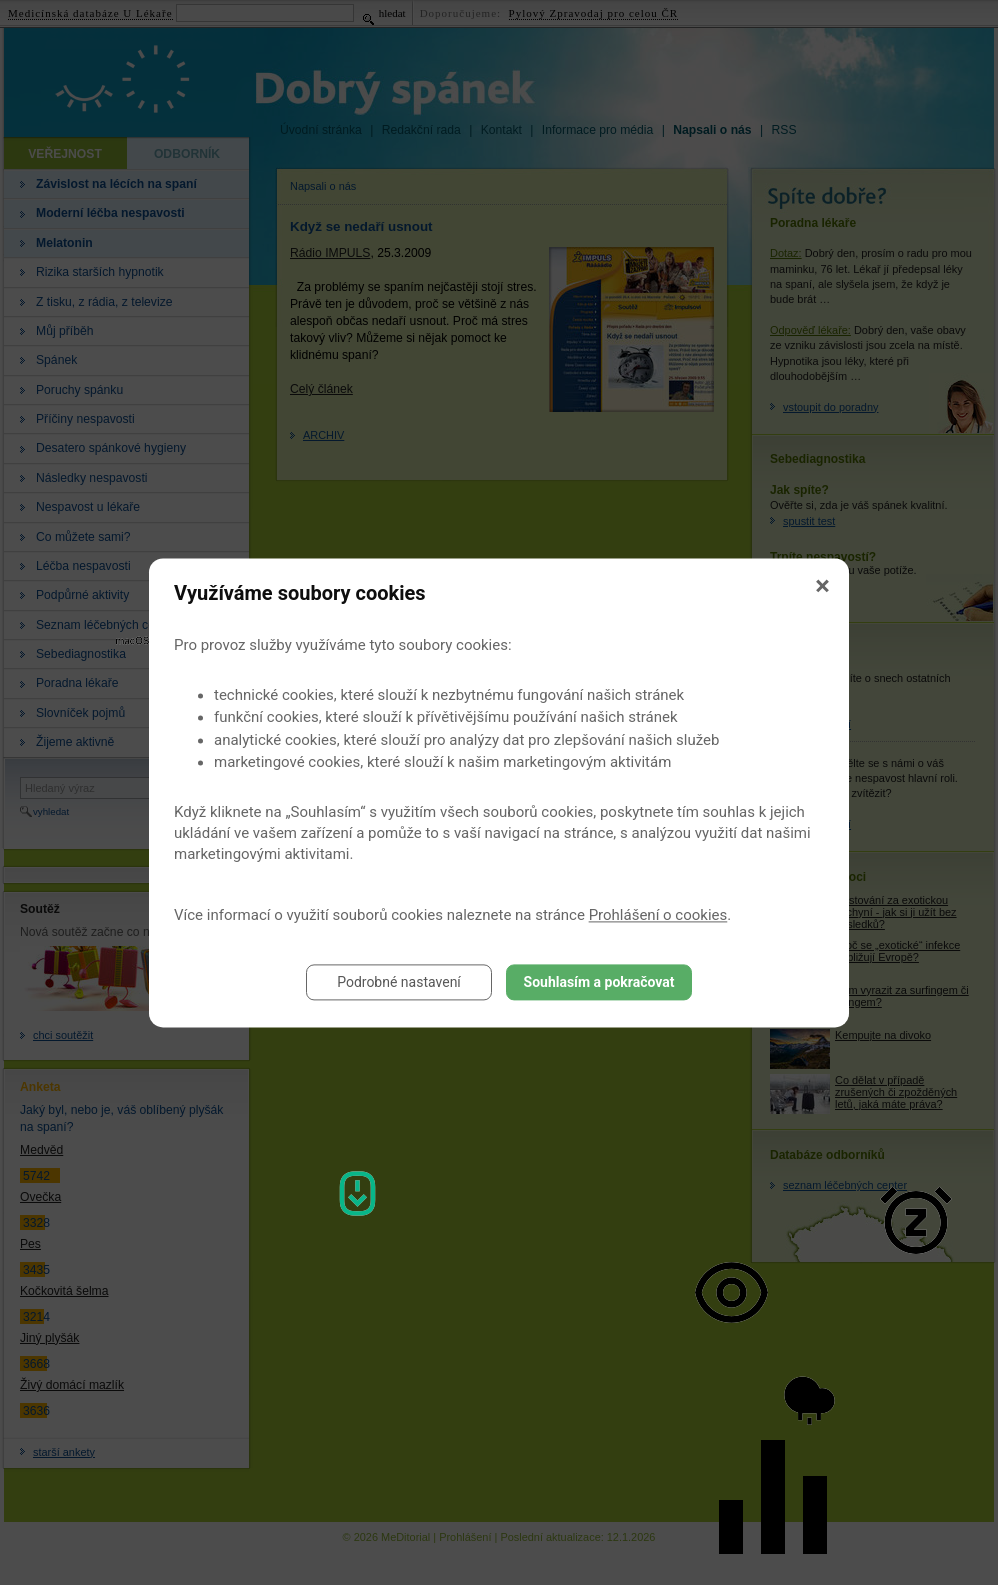 The height and width of the screenshot is (1585, 998). I want to click on indicates rainy weather conditions, so click(809, 1399).